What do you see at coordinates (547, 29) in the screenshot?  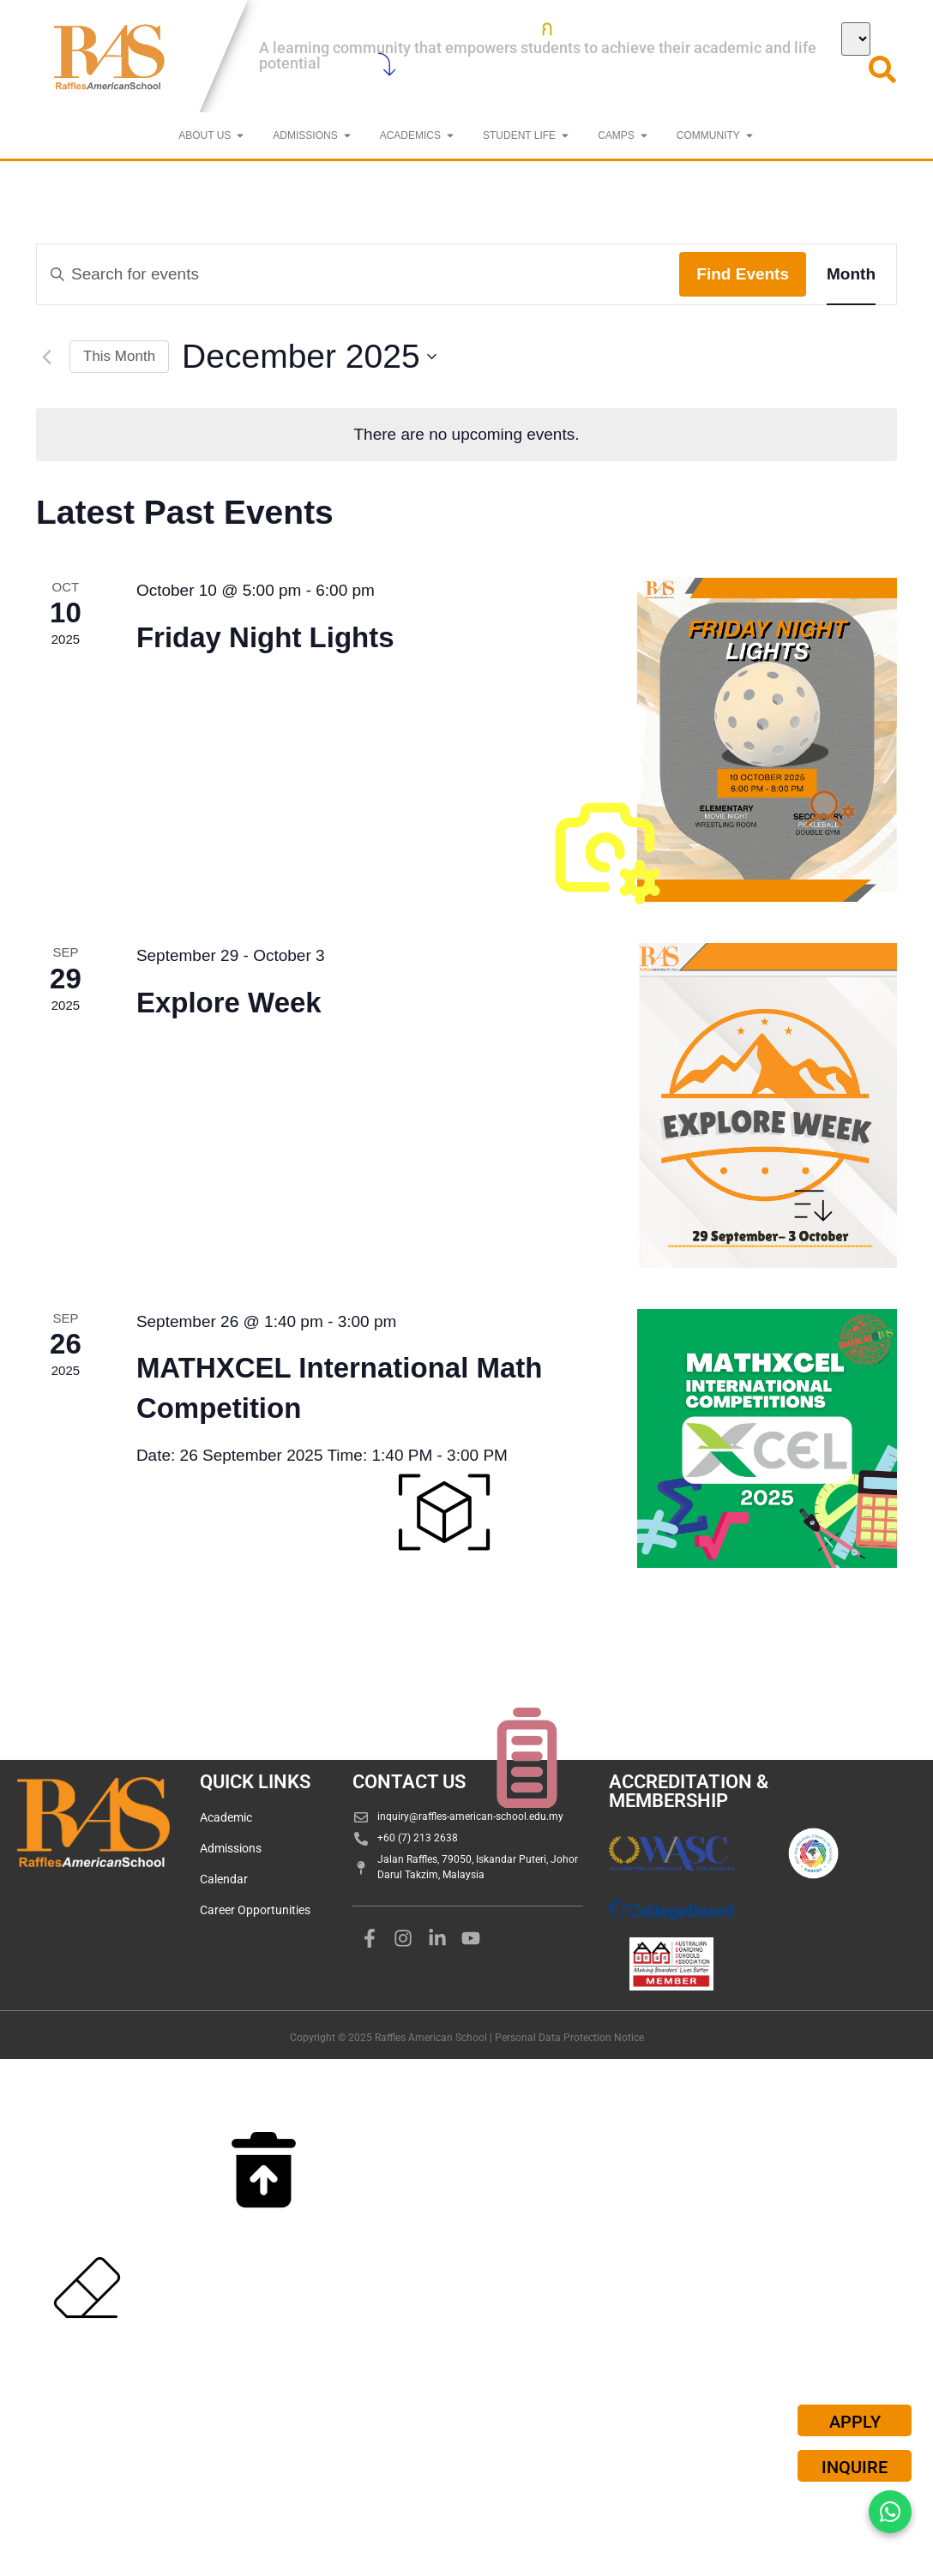 I see `switch to Thai language input` at bounding box center [547, 29].